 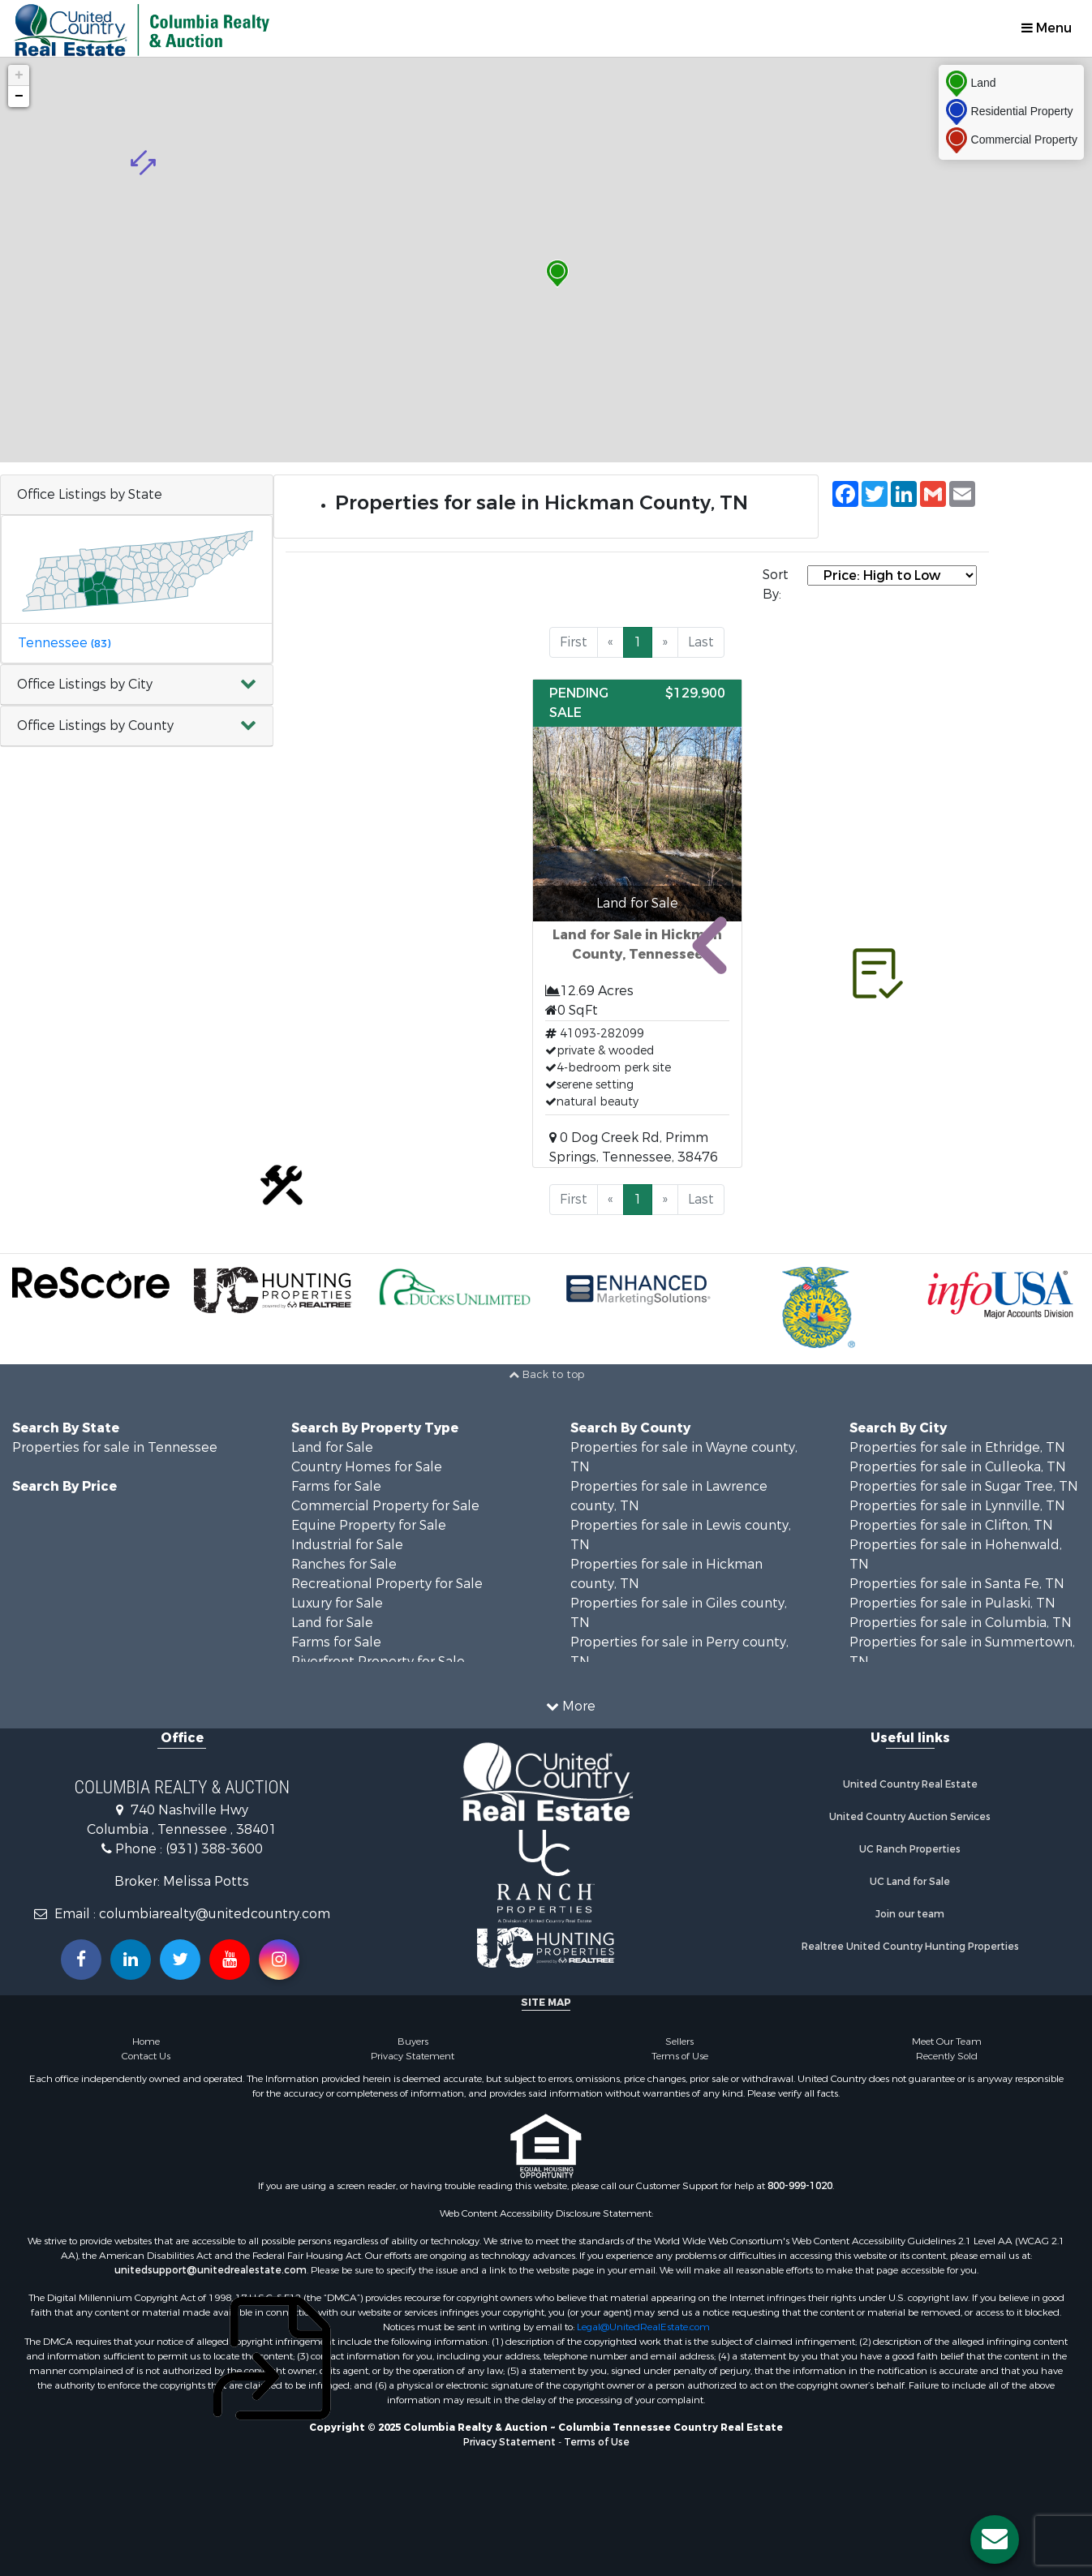 What do you see at coordinates (282, 1186) in the screenshot?
I see `indicates page or feature under construction` at bounding box center [282, 1186].